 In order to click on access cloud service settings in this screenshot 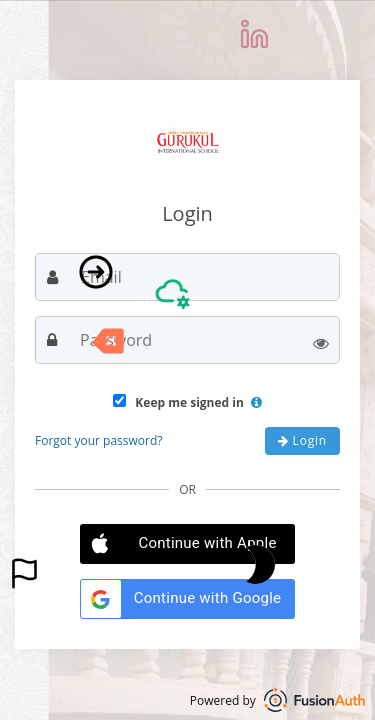, I will do `click(172, 291)`.